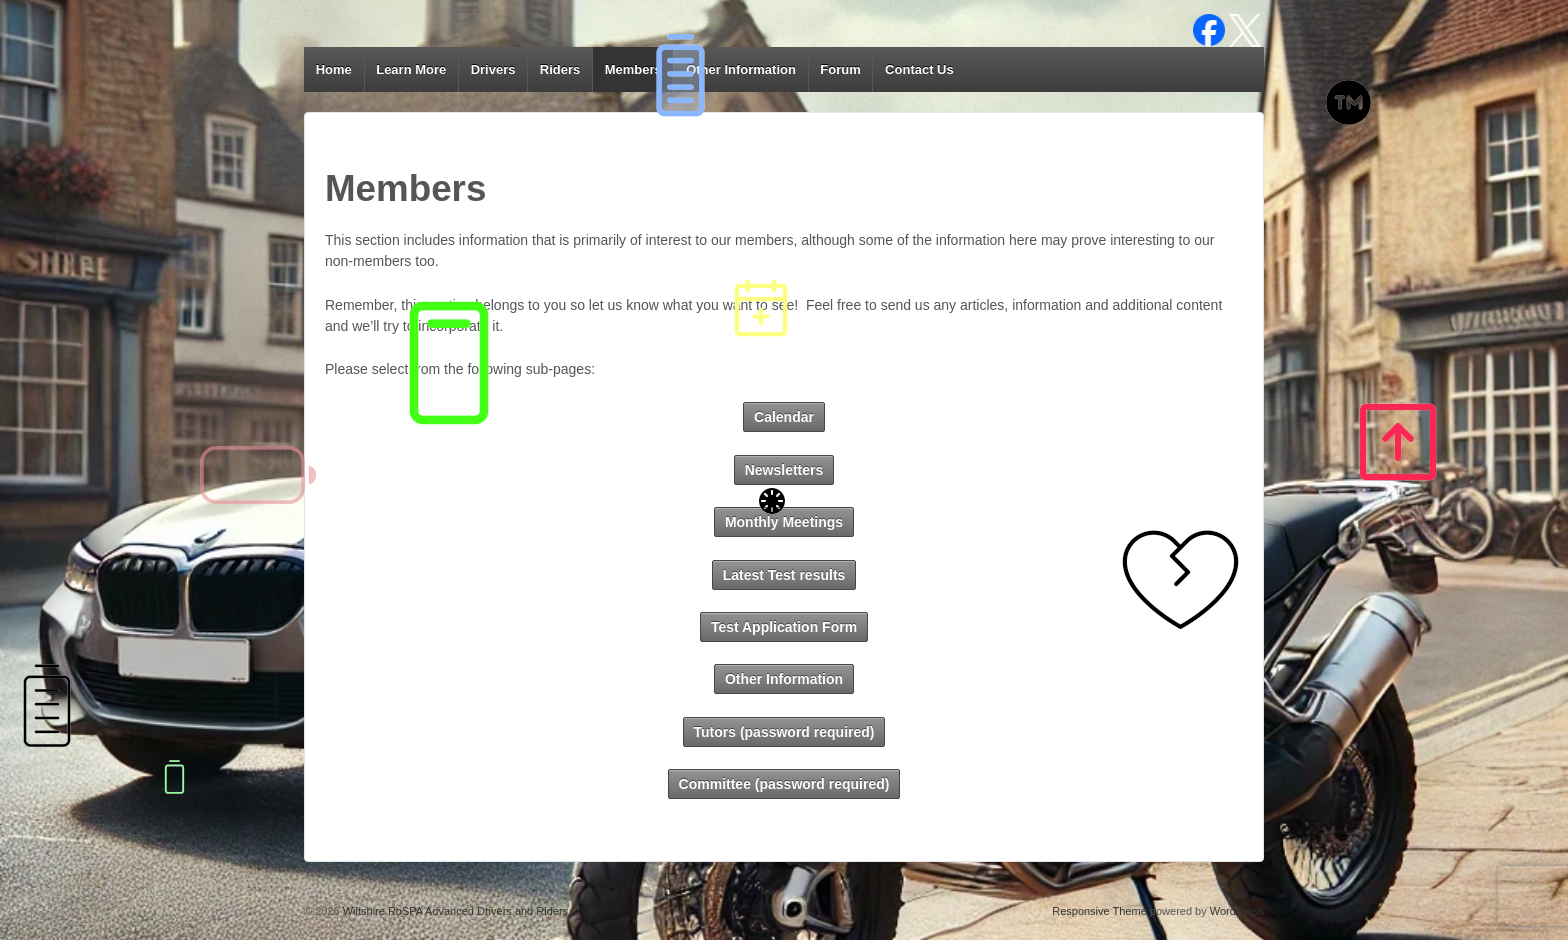  What do you see at coordinates (761, 310) in the screenshot?
I see `add a new calendar event` at bounding box center [761, 310].